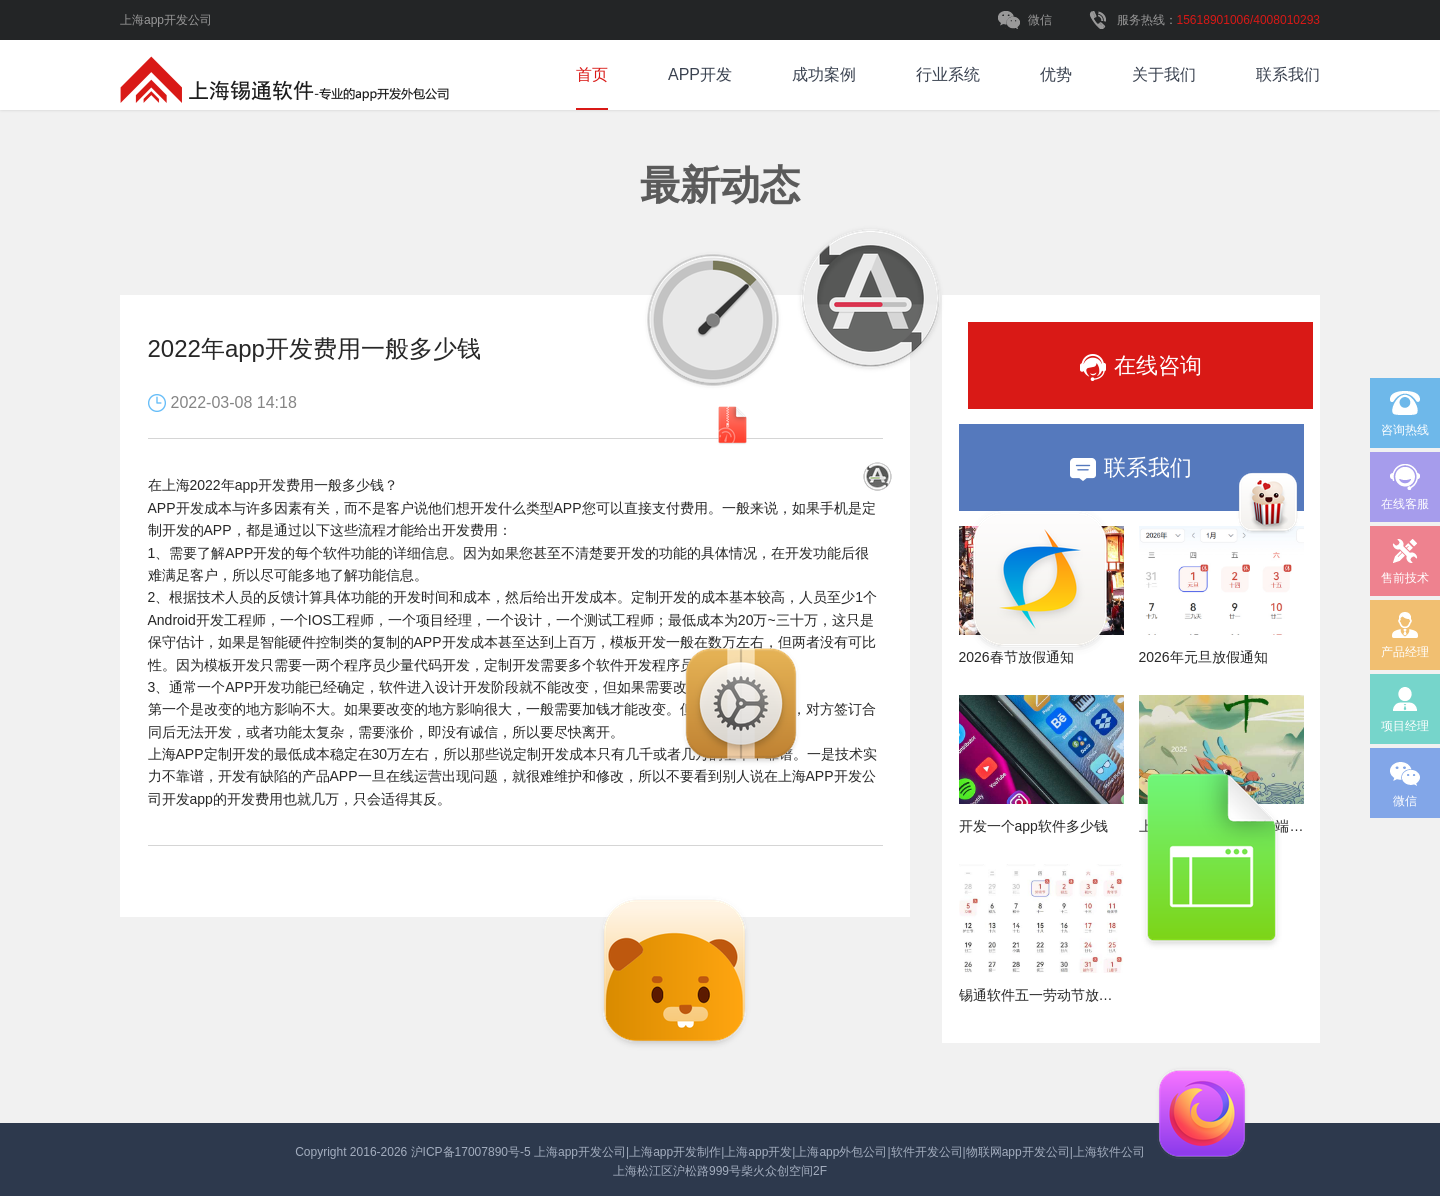  What do you see at coordinates (870, 298) in the screenshot?
I see `check for available software updates` at bounding box center [870, 298].